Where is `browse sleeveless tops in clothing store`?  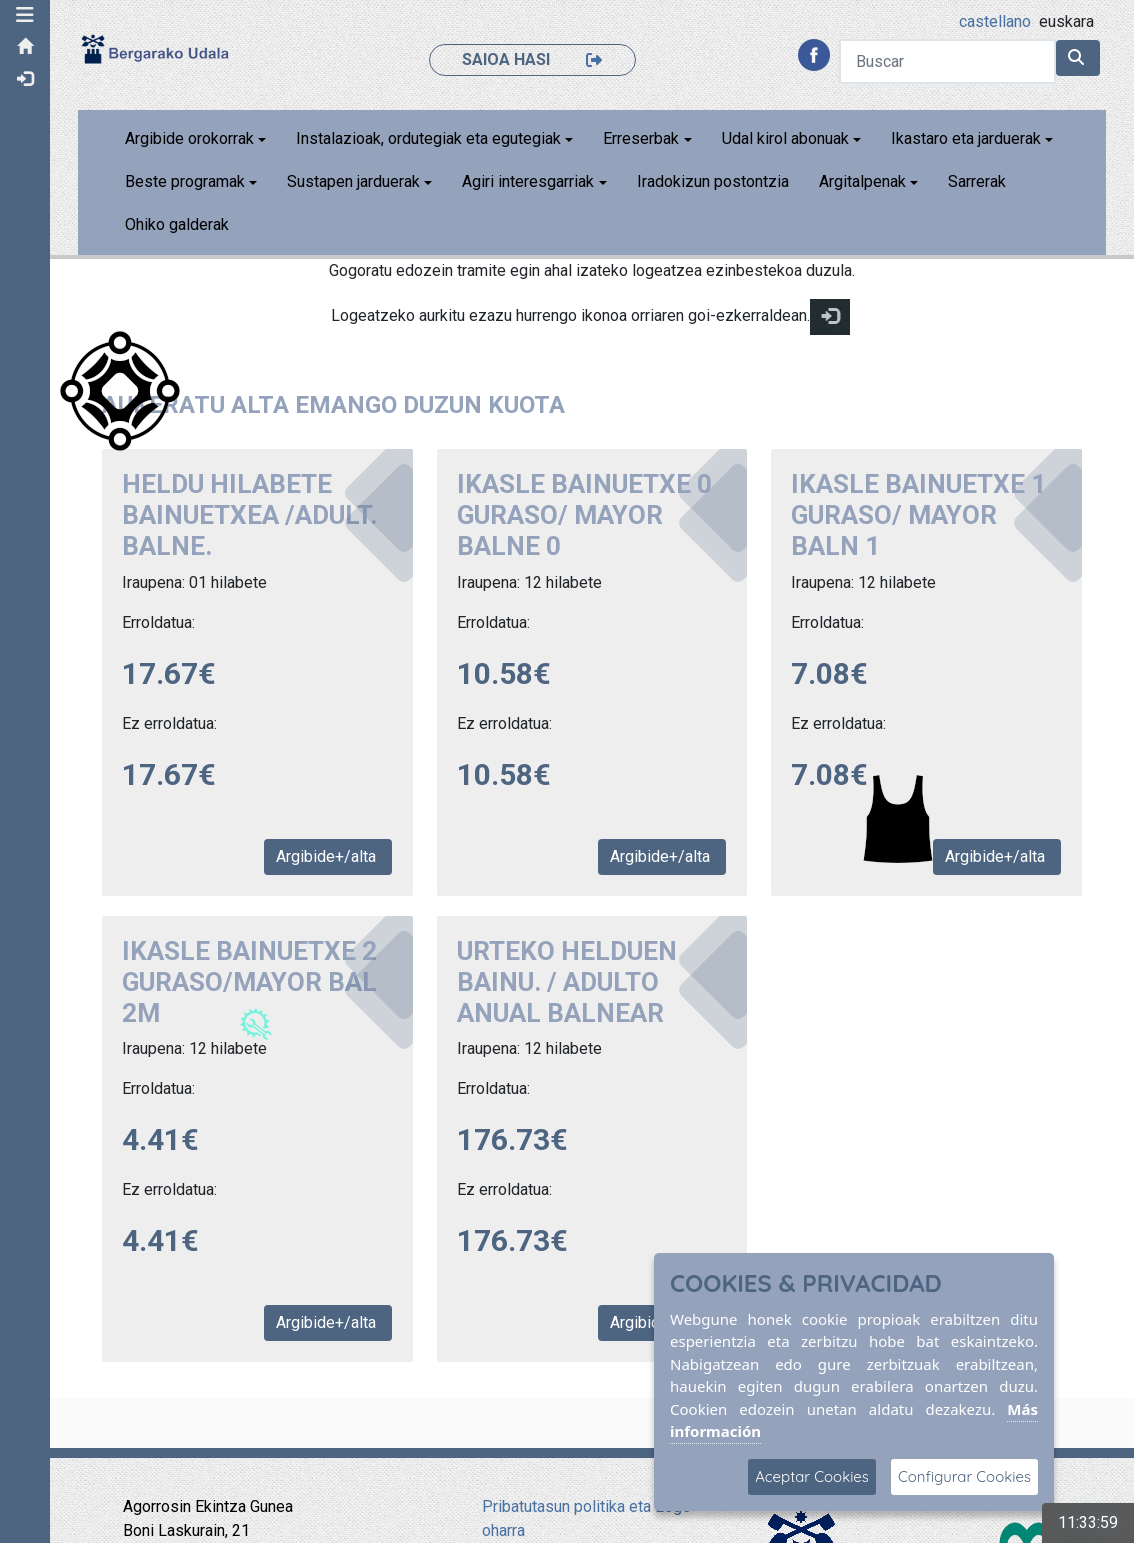
browse sleeveless tops in clothing store is located at coordinates (898, 819).